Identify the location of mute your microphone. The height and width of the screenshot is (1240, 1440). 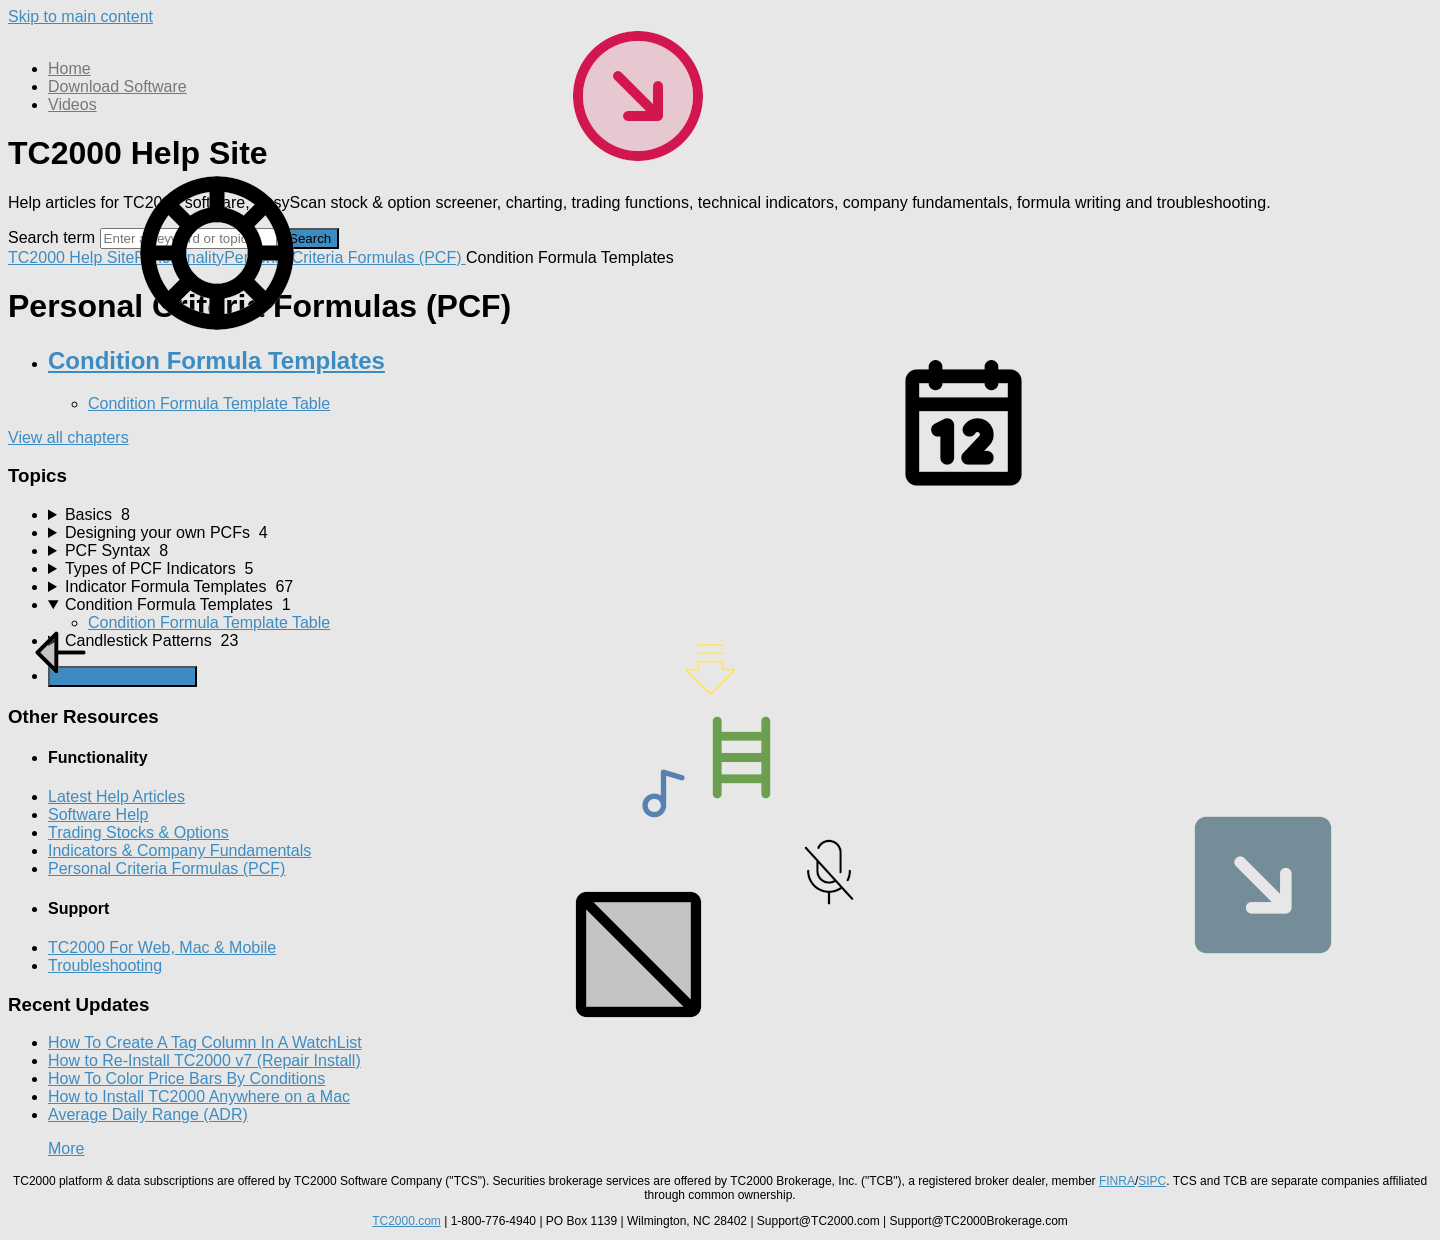
(829, 871).